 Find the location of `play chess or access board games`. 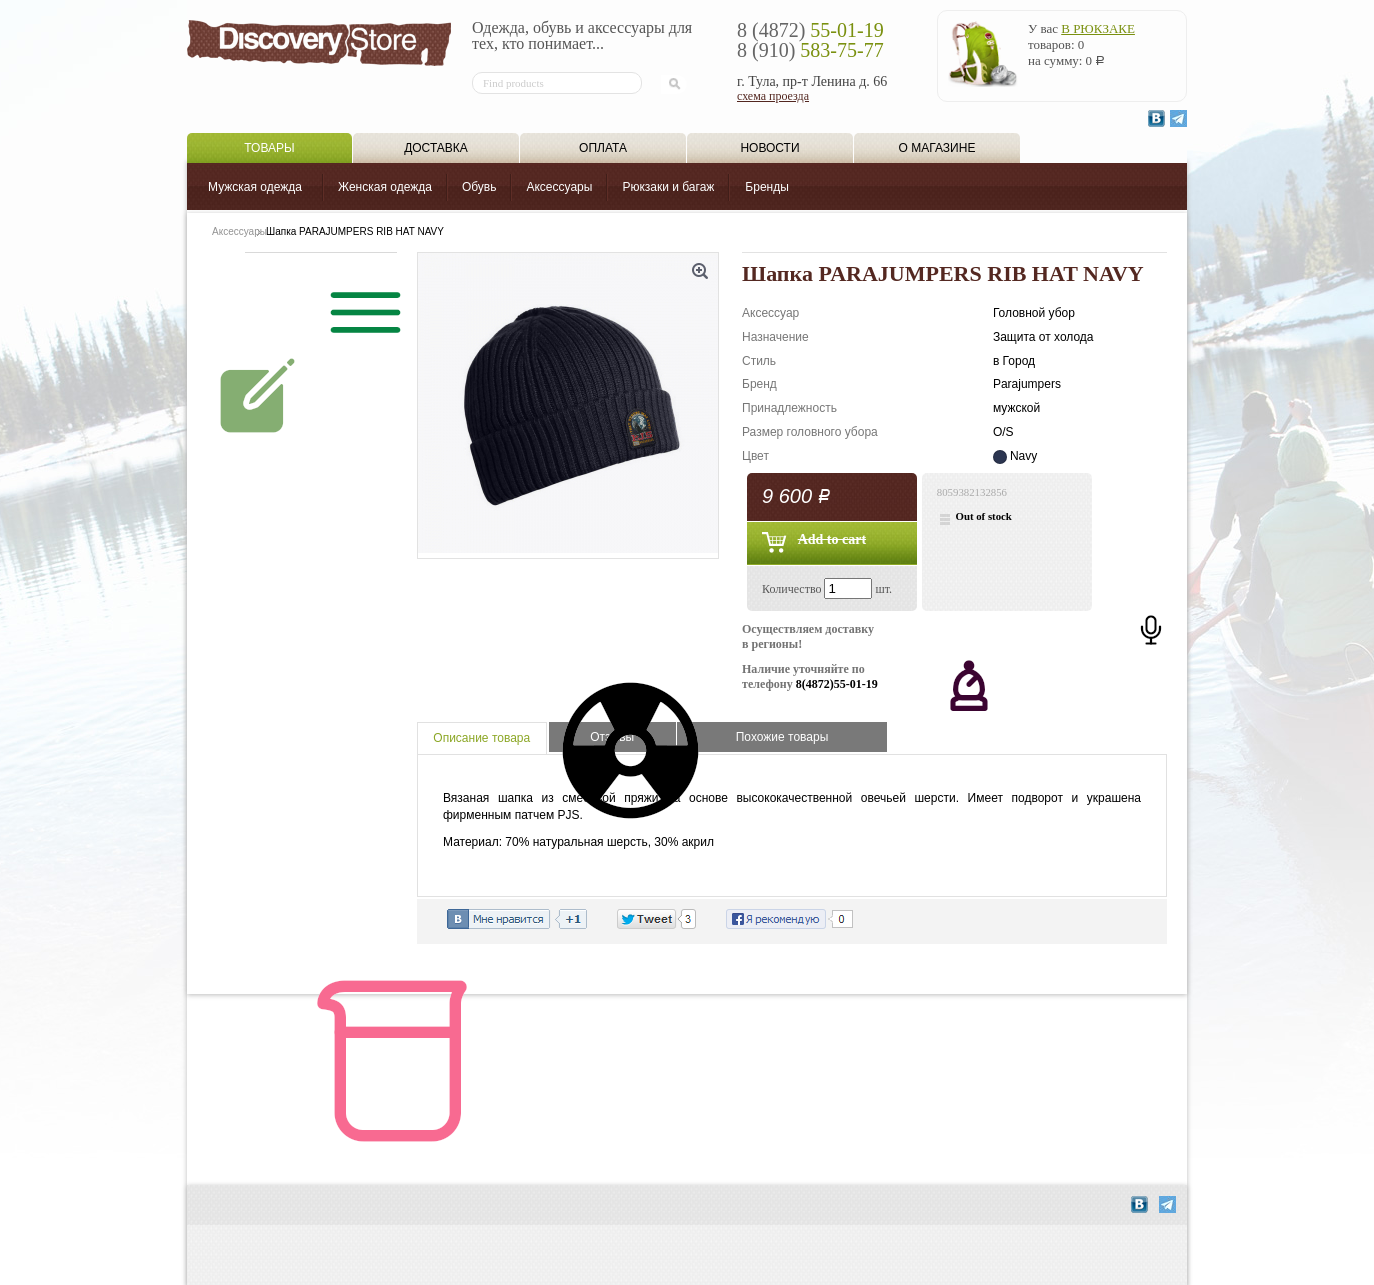

play chess or access board games is located at coordinates (969, 687).